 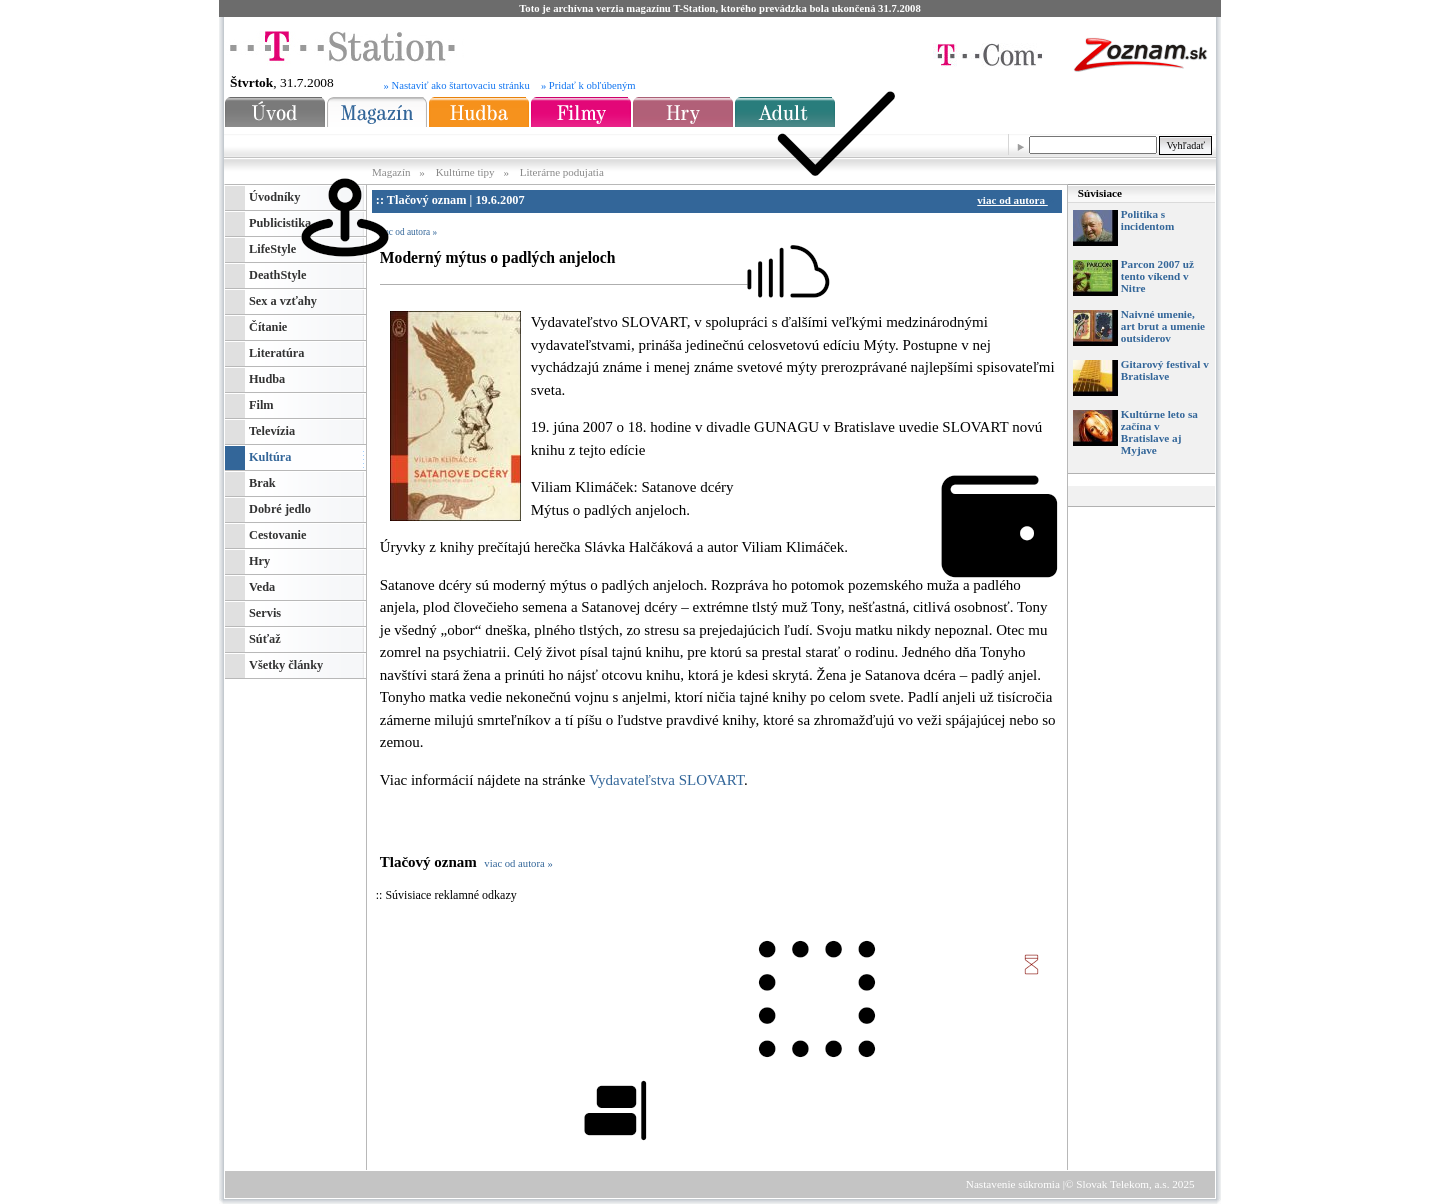 I want to click on access your wallet or payment methods, so click(x=997, y=531).